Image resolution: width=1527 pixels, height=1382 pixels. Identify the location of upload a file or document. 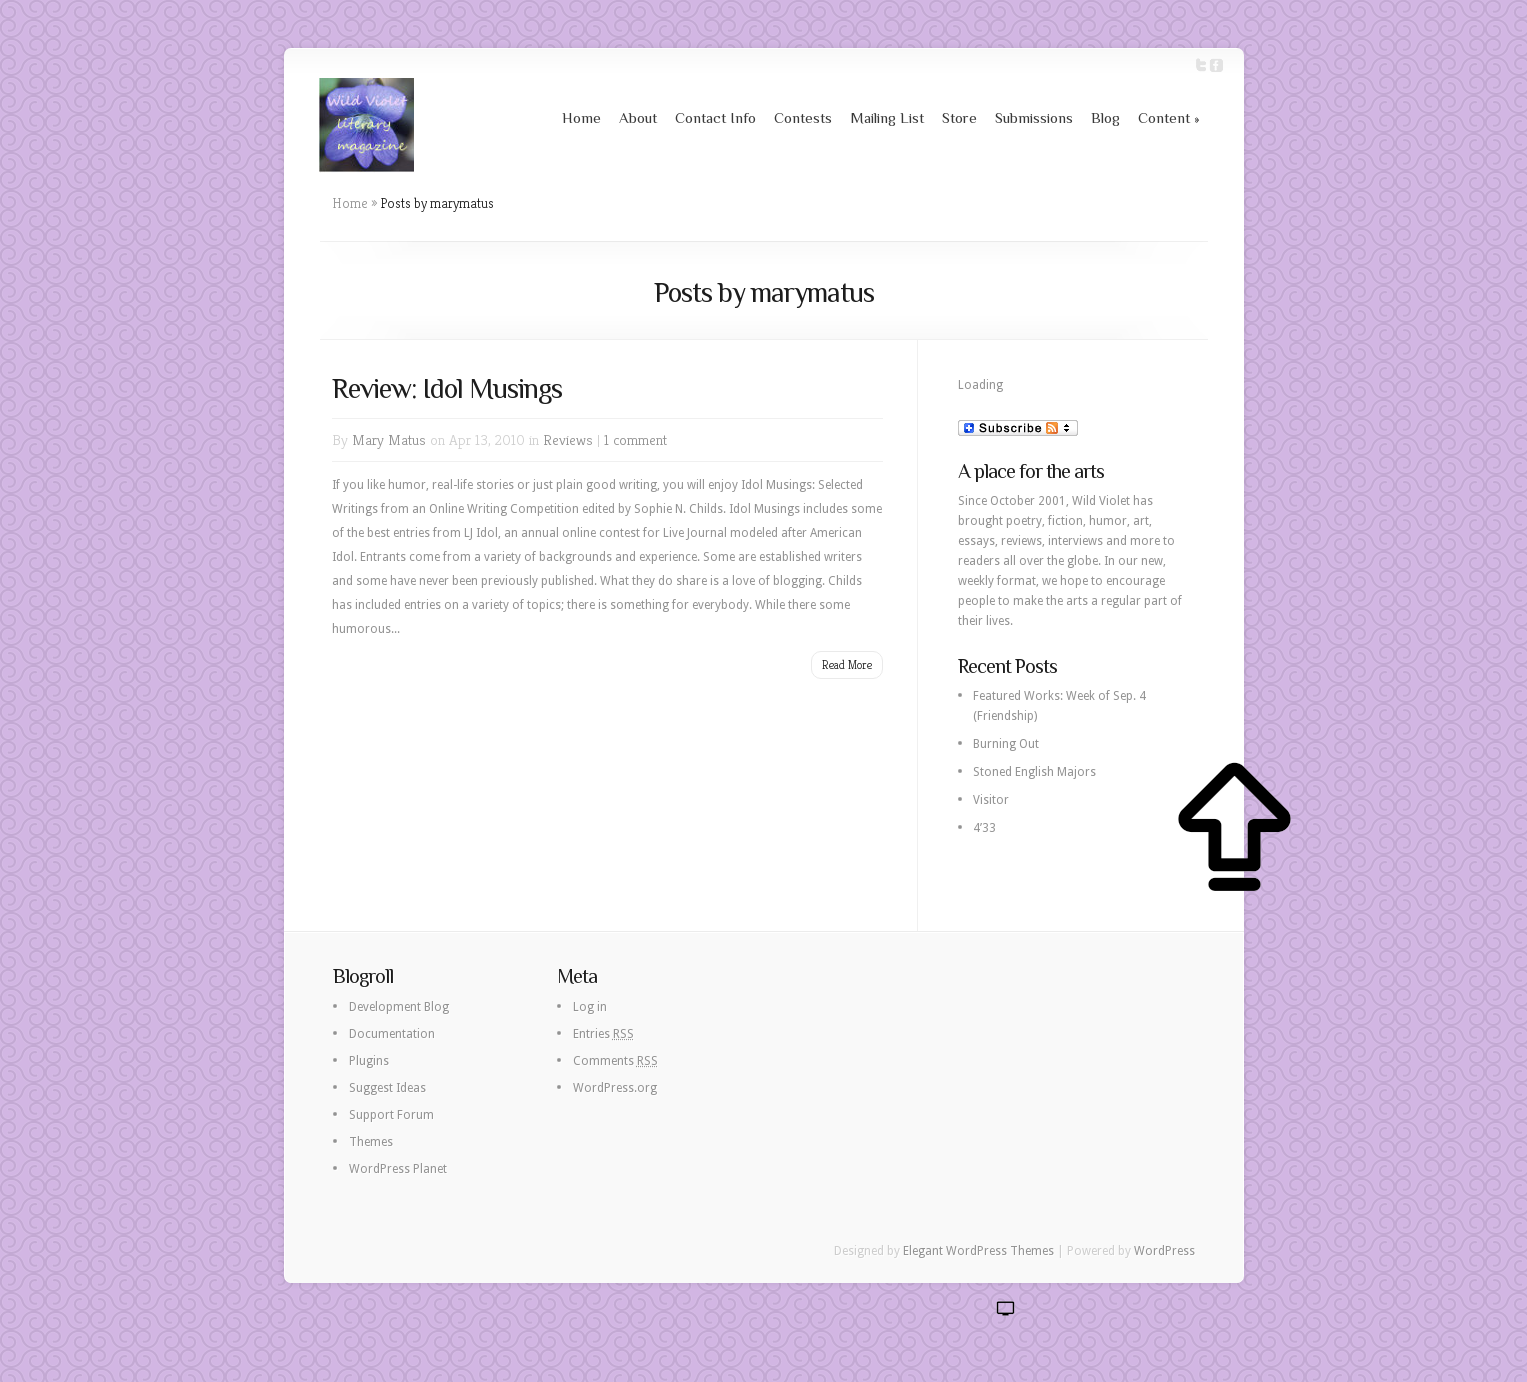
(1234, 825).